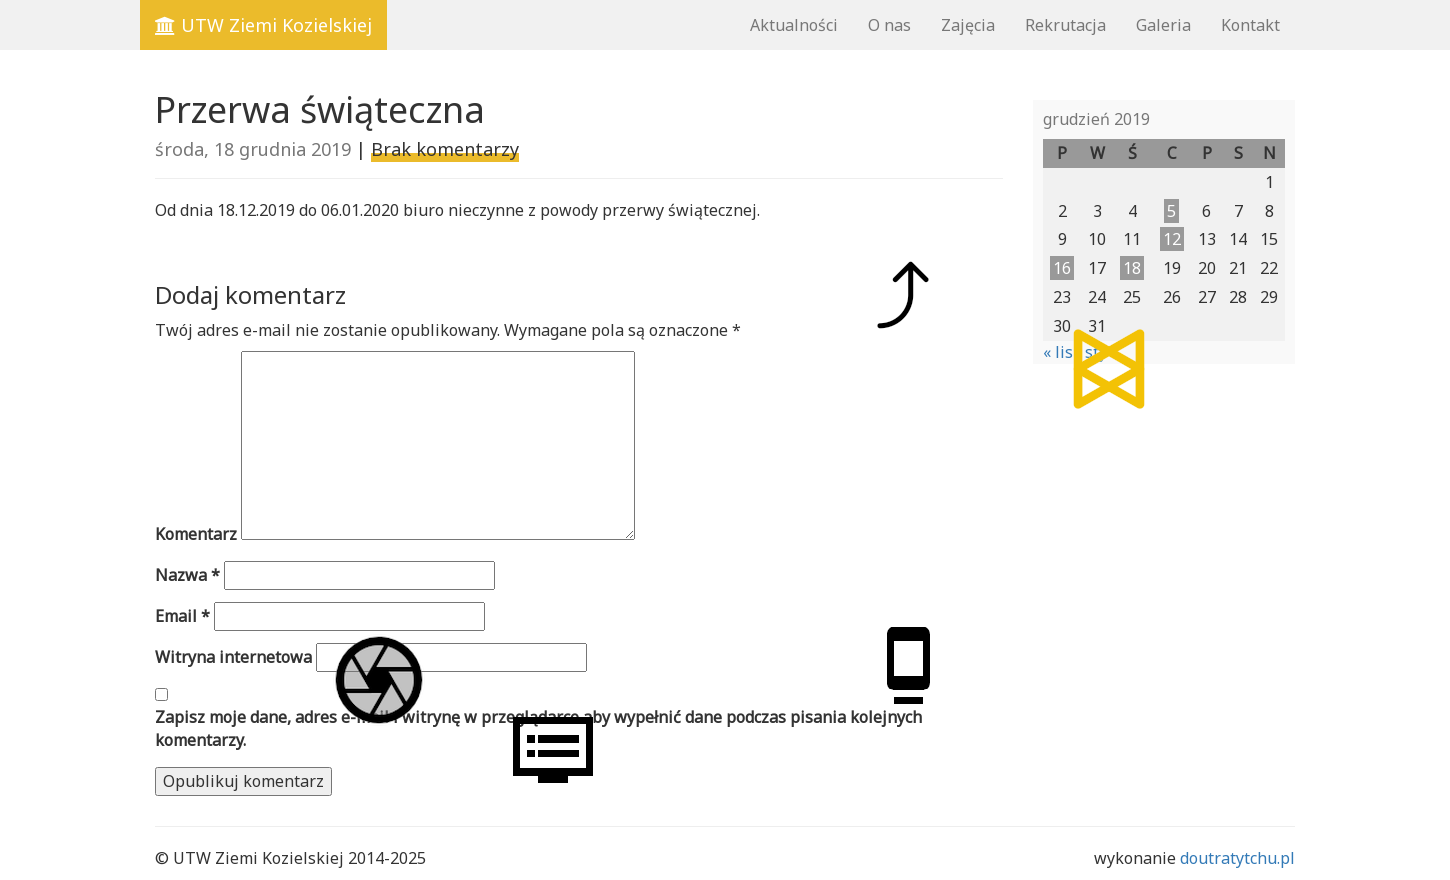 The width and height of the screenshot is (1450, 880). I want to click on access DVR or recorded content, so click(553, 750).